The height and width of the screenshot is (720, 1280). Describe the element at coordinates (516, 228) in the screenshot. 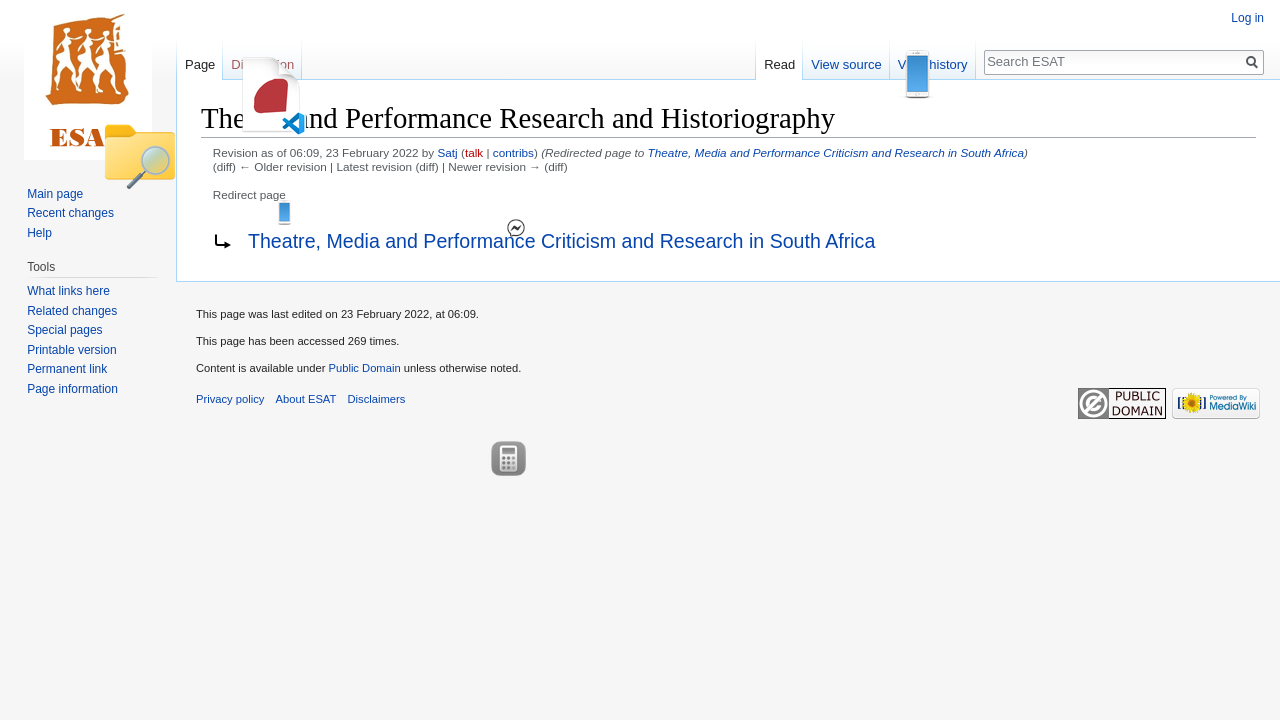

I see `open Caprine, a Facebook Messenger desktop client` at that location.